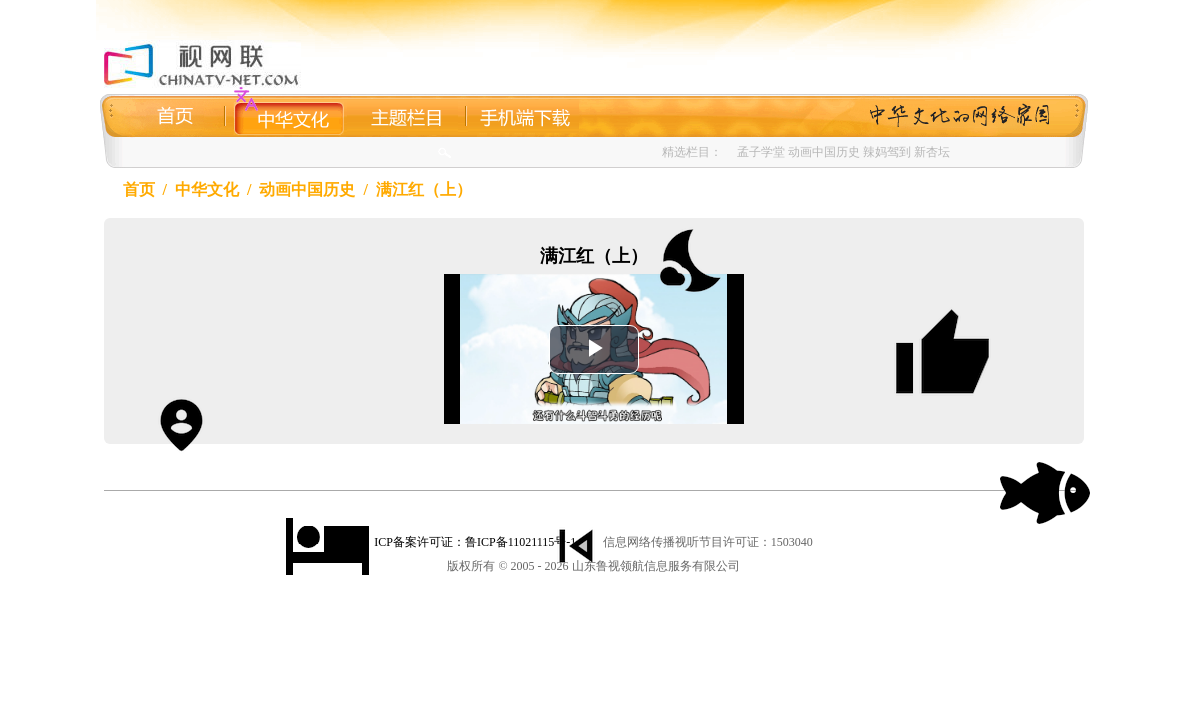 Image resolution: width=1187 pixels, height=720 pixels. Describe the element at coordinates (181, 425) in the screenshot. I see `view a contact's location on the map` at that location.